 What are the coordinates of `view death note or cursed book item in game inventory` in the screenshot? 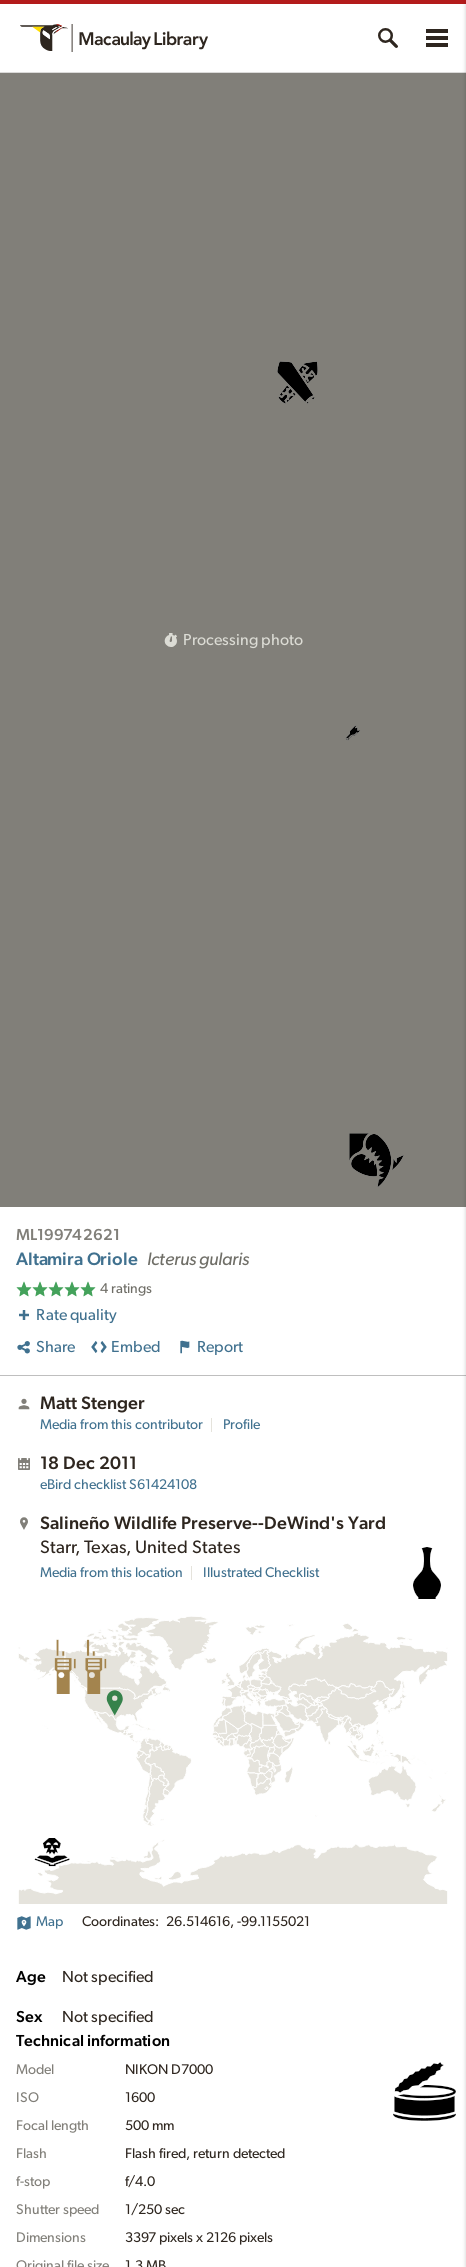 It's located at (52, 1853).